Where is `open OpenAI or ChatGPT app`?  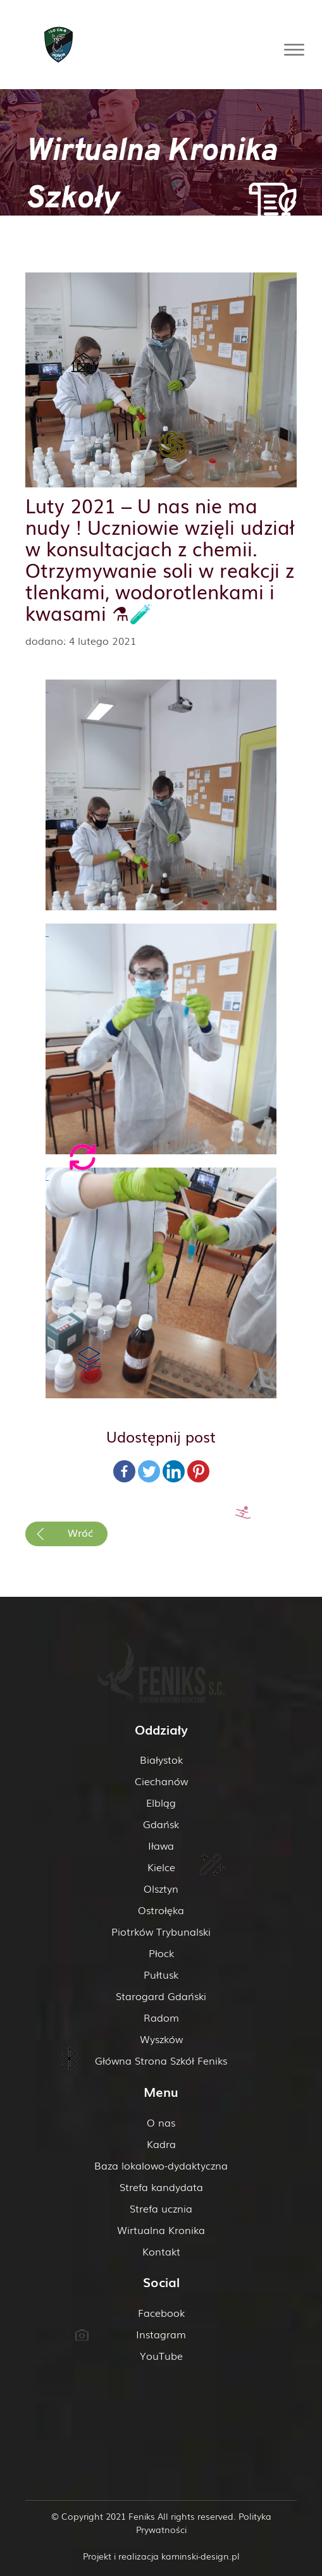
open OpenAI or ChatGPT app is located at coordinates (172, 445).